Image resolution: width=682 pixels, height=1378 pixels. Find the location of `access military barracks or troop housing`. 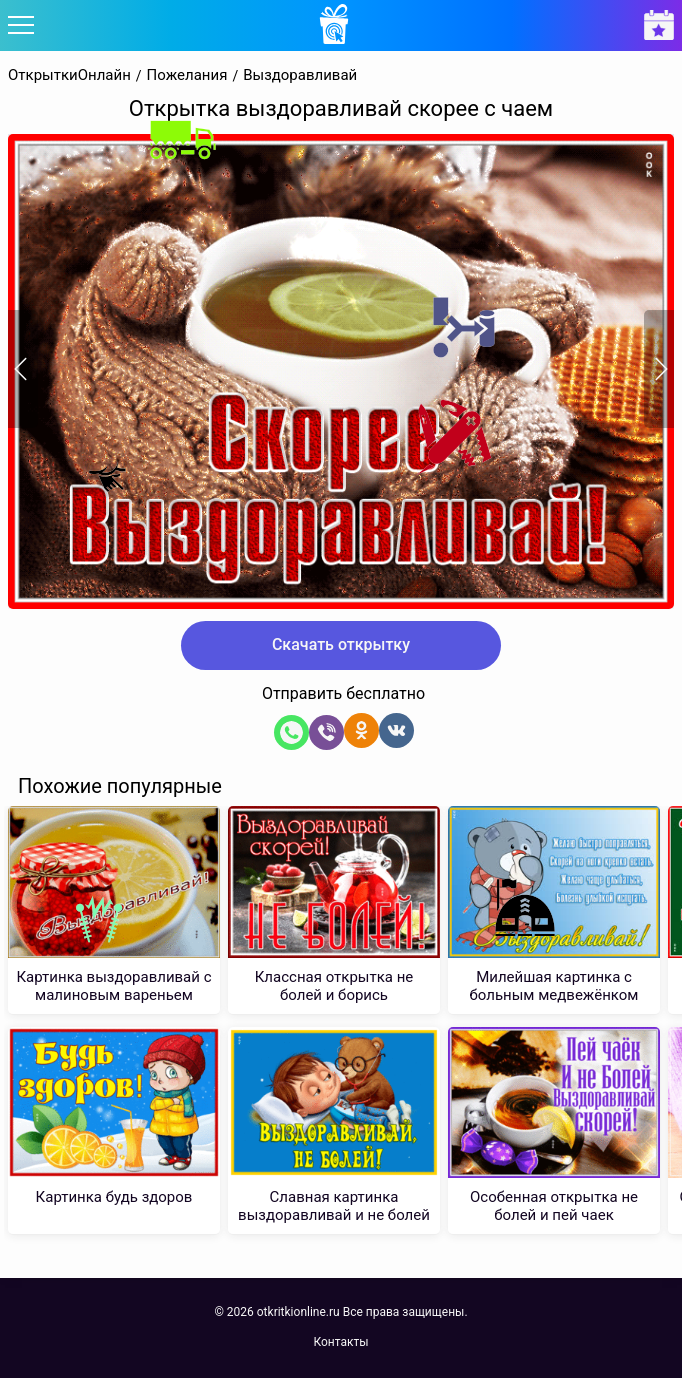

access military barracks or troop housing is located at coordinates (525, 908).